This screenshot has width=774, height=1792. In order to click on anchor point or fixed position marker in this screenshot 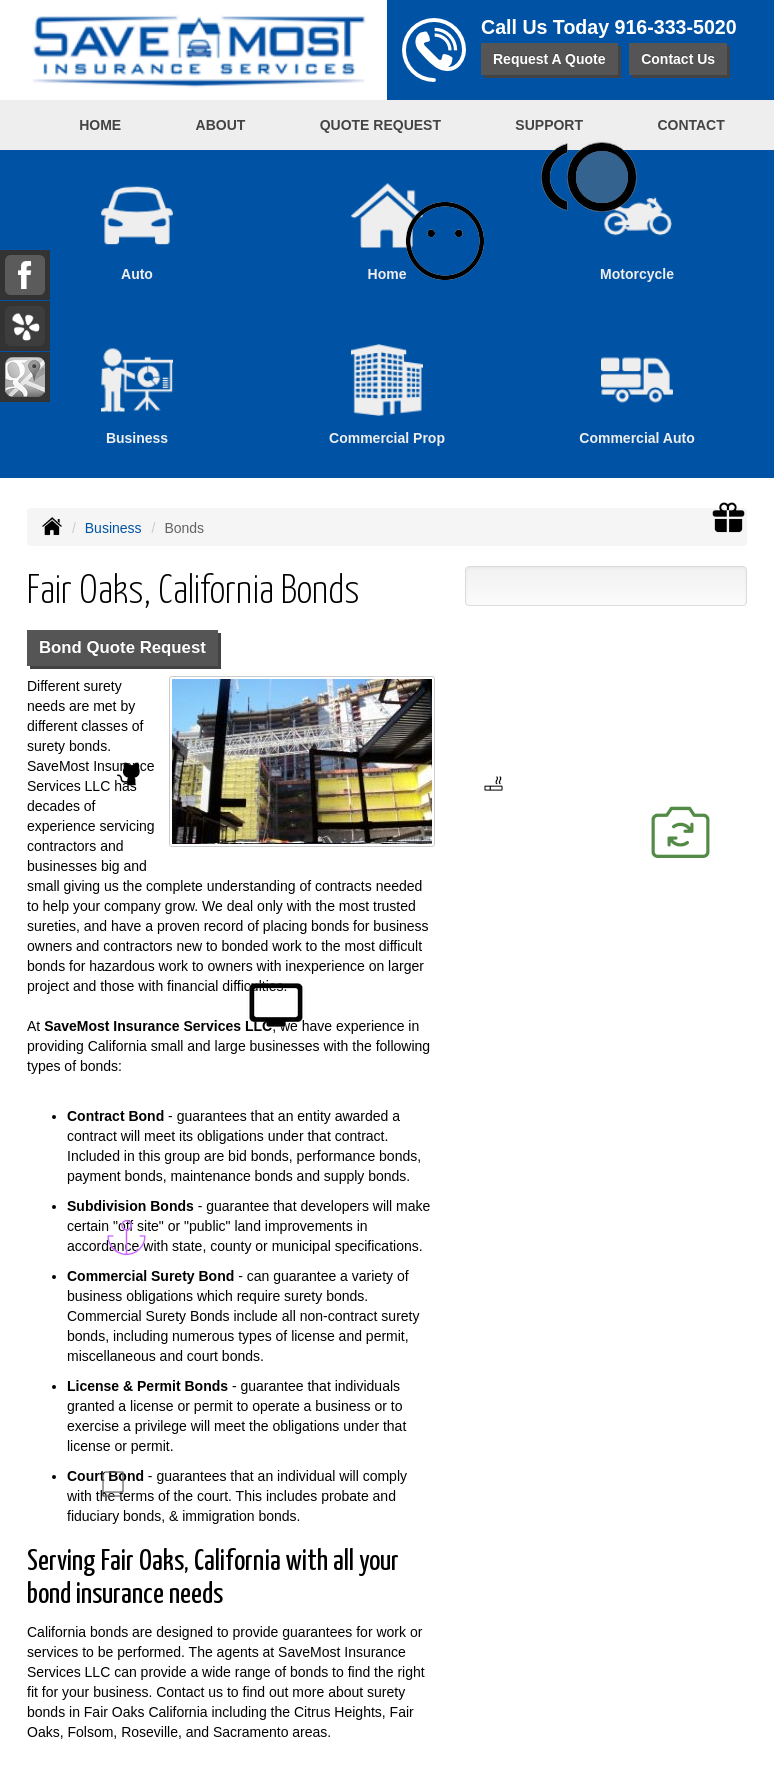, I will do `click(126, 1237)`.